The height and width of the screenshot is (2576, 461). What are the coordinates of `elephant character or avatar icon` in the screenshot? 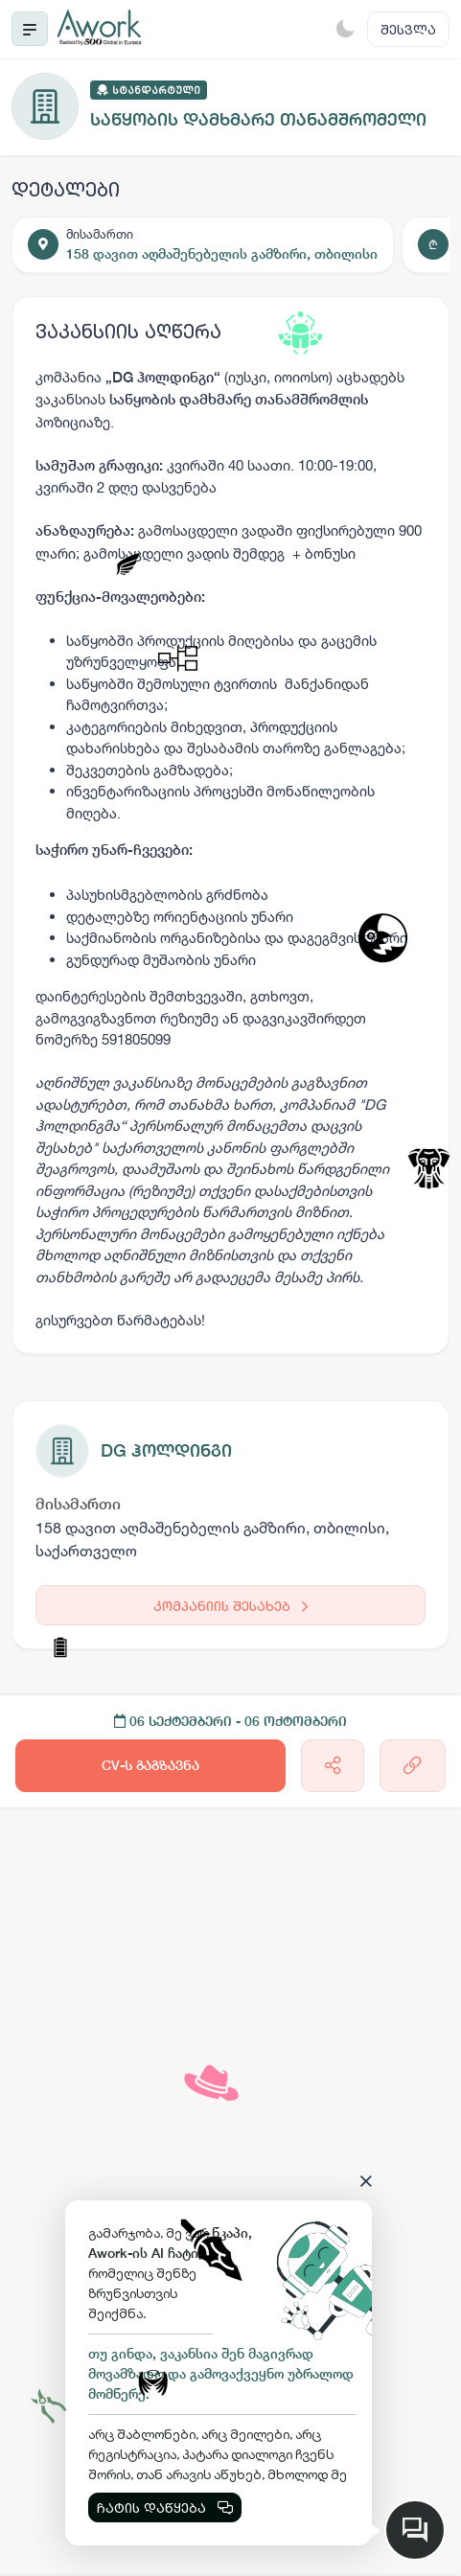 It's located at (428, 1168).